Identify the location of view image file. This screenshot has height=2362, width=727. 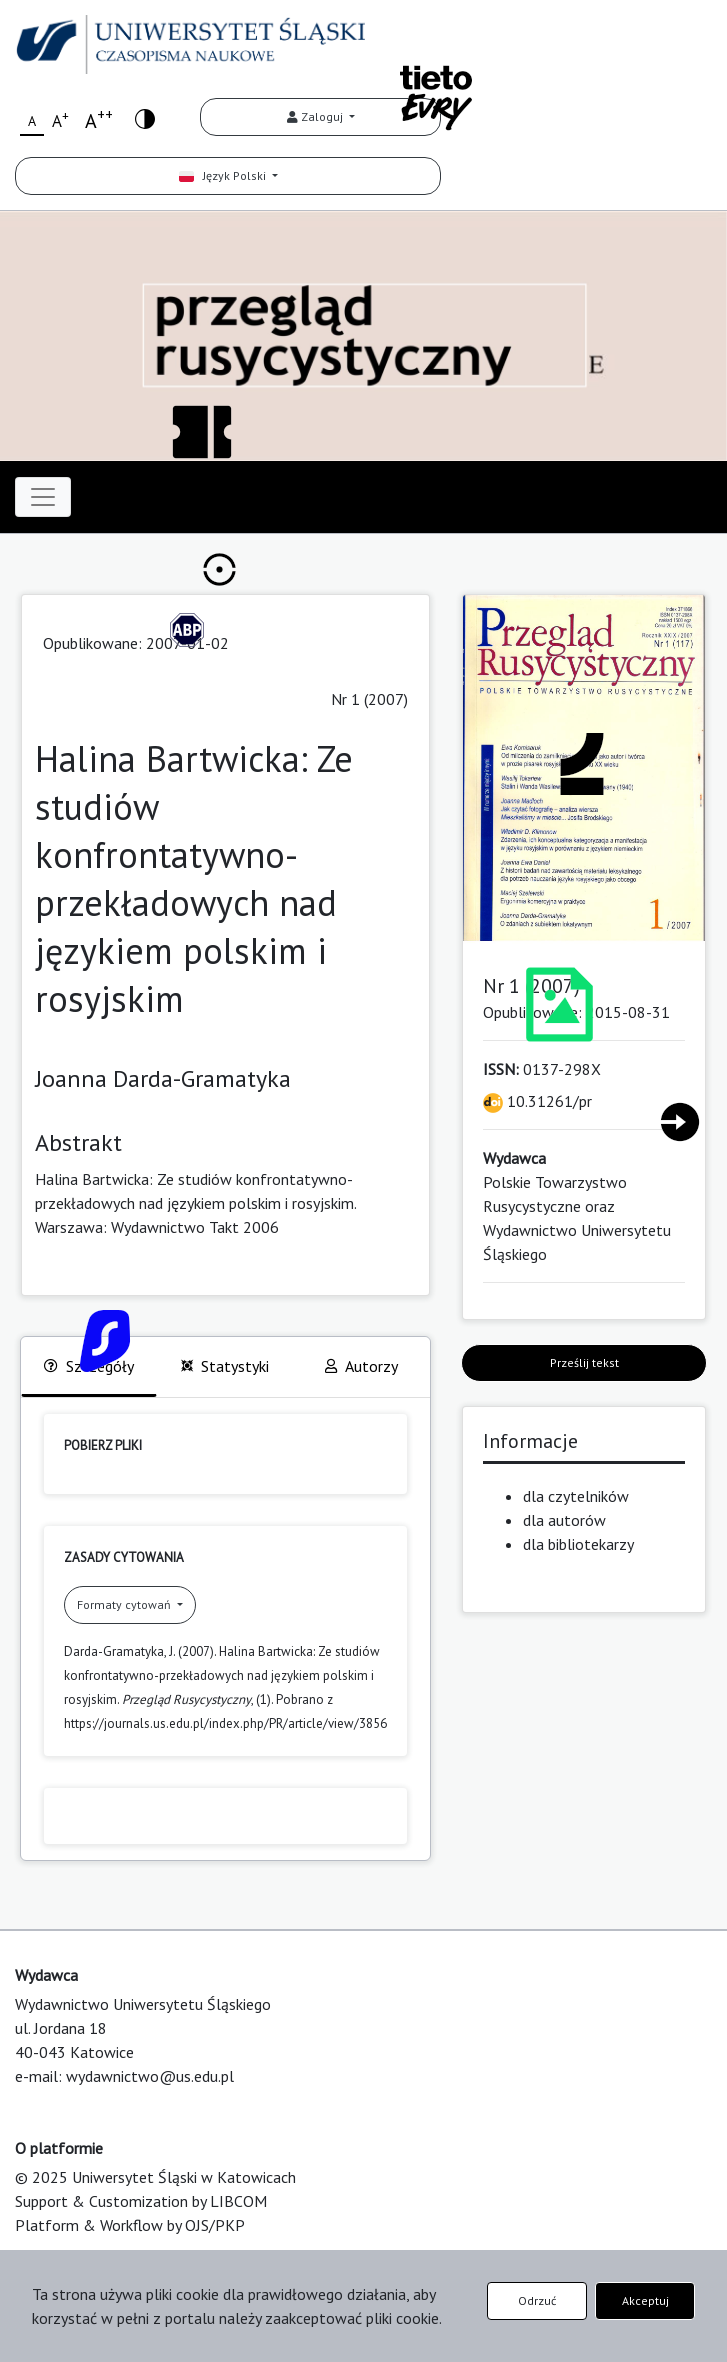
(559, 1004).